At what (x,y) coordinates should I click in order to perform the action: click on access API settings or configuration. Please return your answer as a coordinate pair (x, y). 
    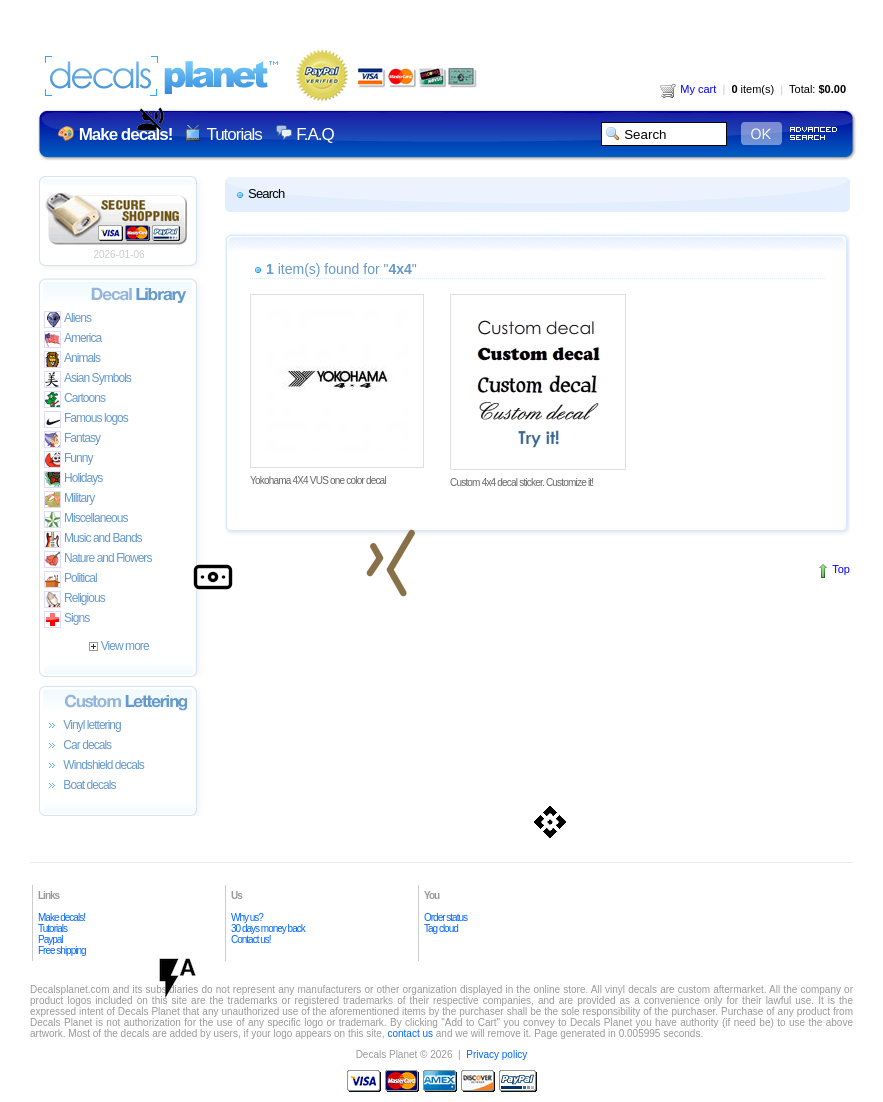
    Looking at the image, I should click on (550, 822).